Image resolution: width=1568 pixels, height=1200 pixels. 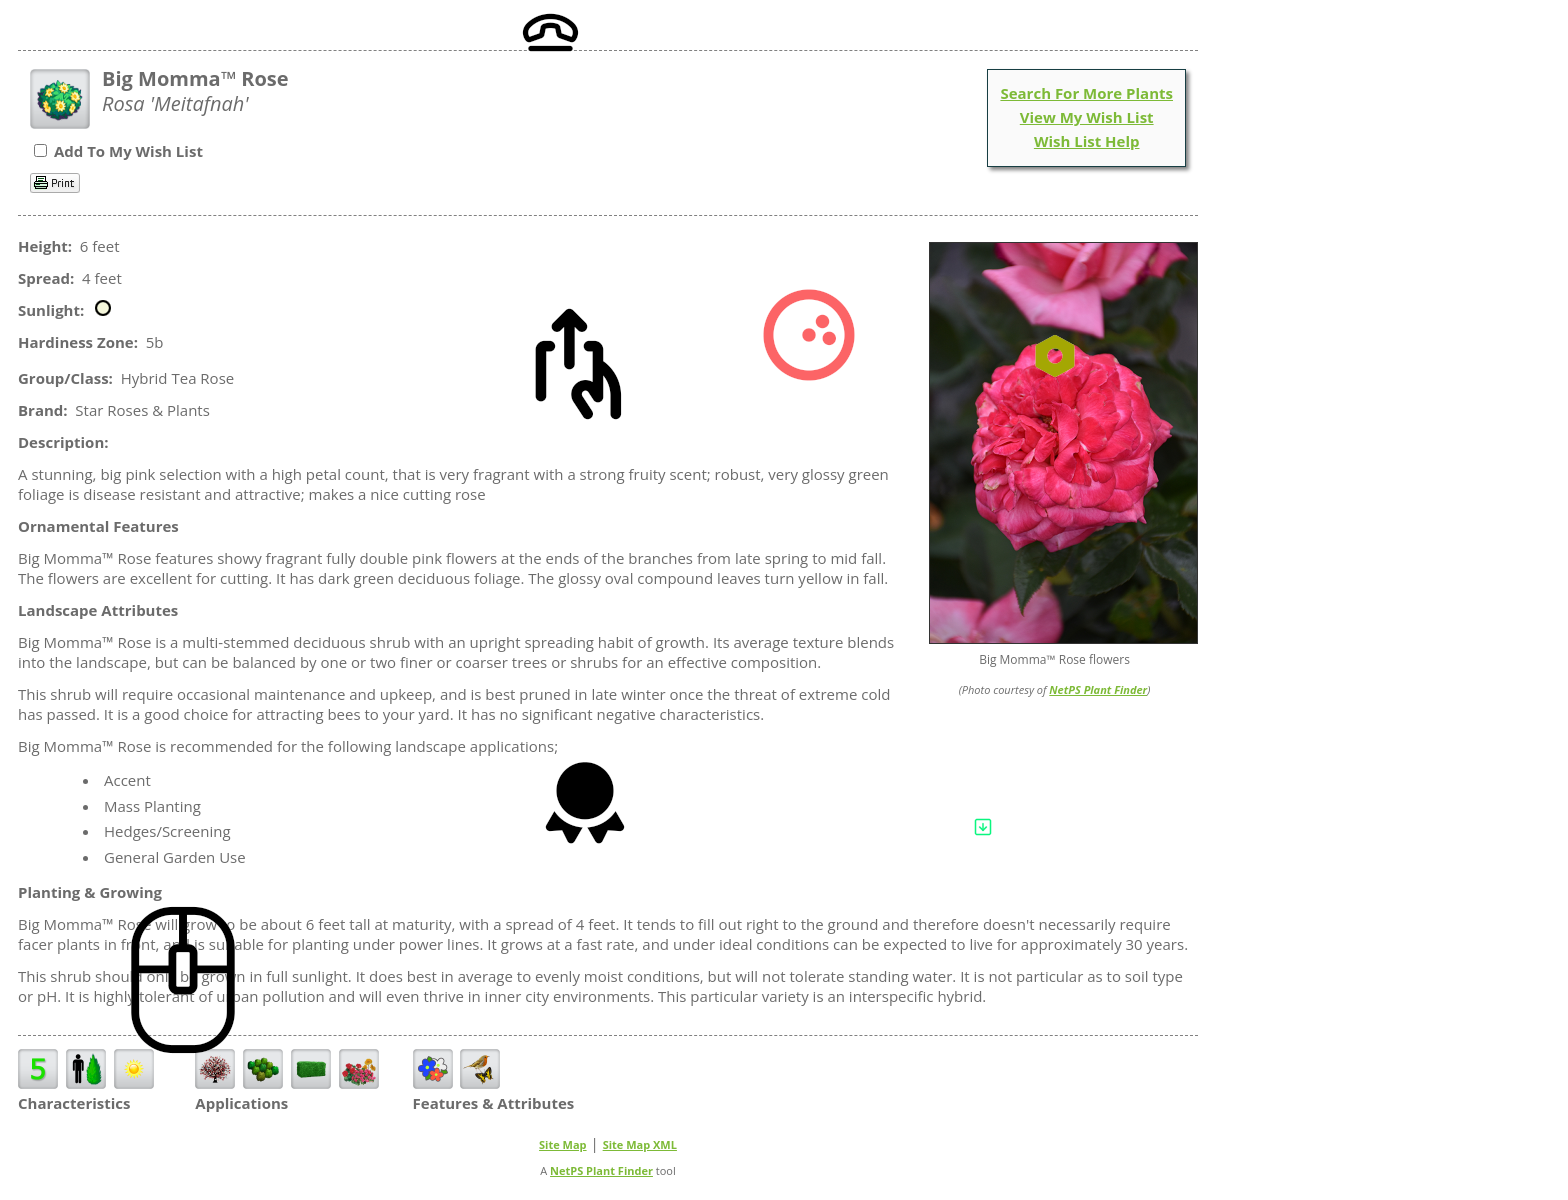 I want to click on access settings or configuration options, so click(x=1055, y=356).